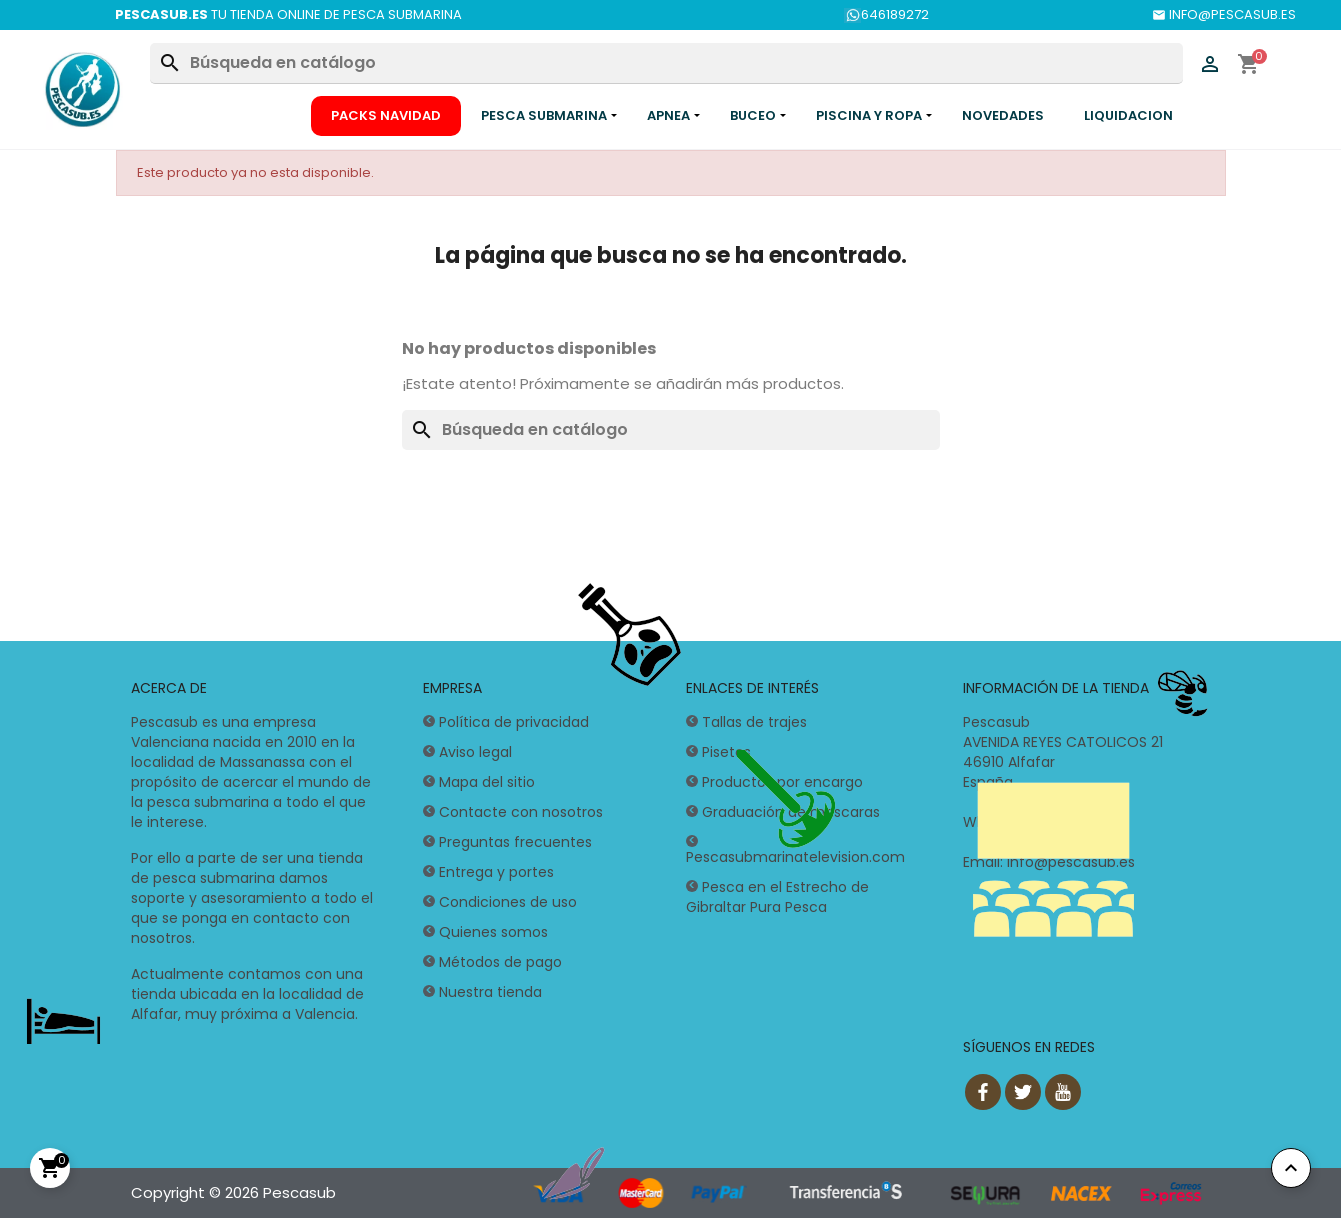  Describe the element at coordinates (1182, 692) in the screenshot. I see `indicates a wasp or bee enemy type` at that location.